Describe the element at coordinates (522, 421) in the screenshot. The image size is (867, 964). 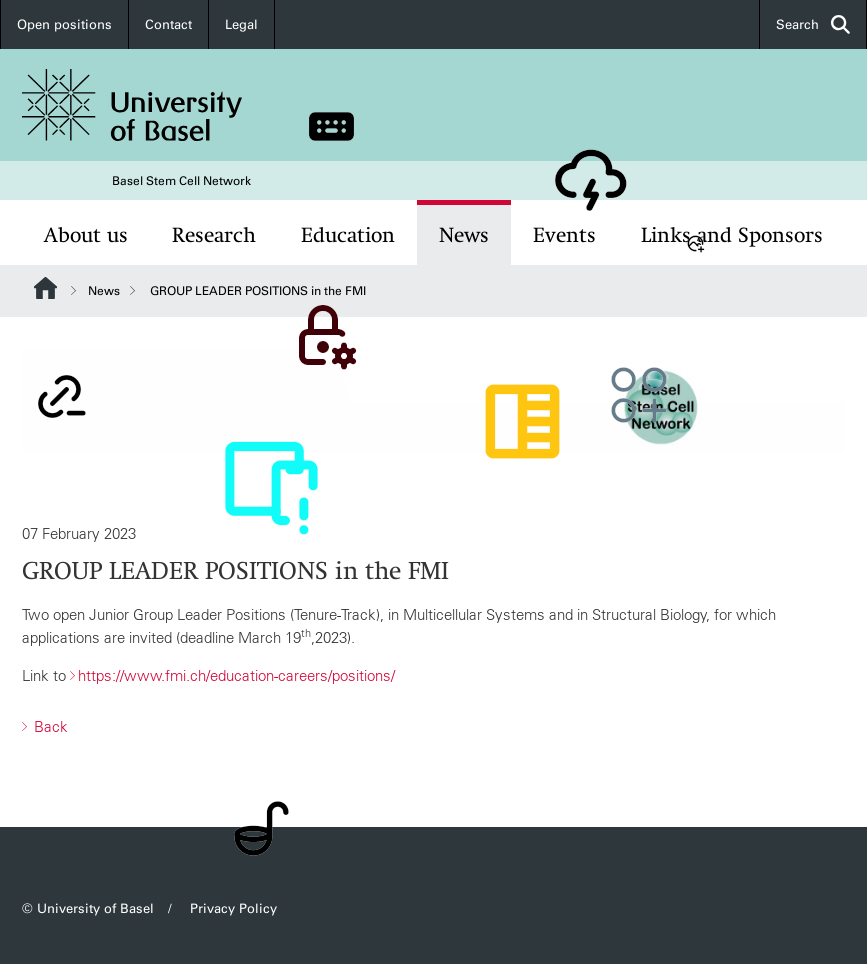
I see `toggle between split-screen or half-view mode` at that location.